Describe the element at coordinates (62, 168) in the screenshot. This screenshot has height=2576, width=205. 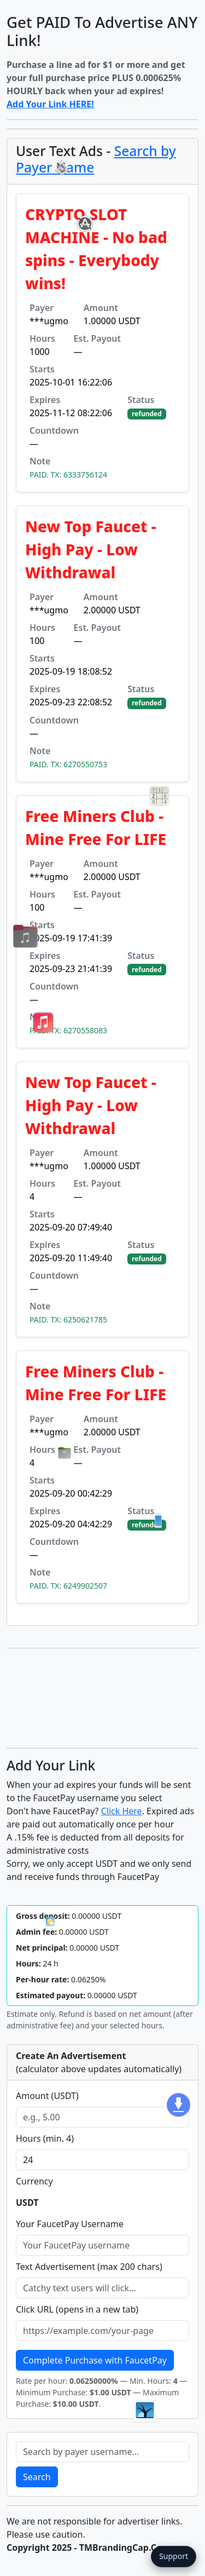
I see `run an applescript droplet application` at that location.